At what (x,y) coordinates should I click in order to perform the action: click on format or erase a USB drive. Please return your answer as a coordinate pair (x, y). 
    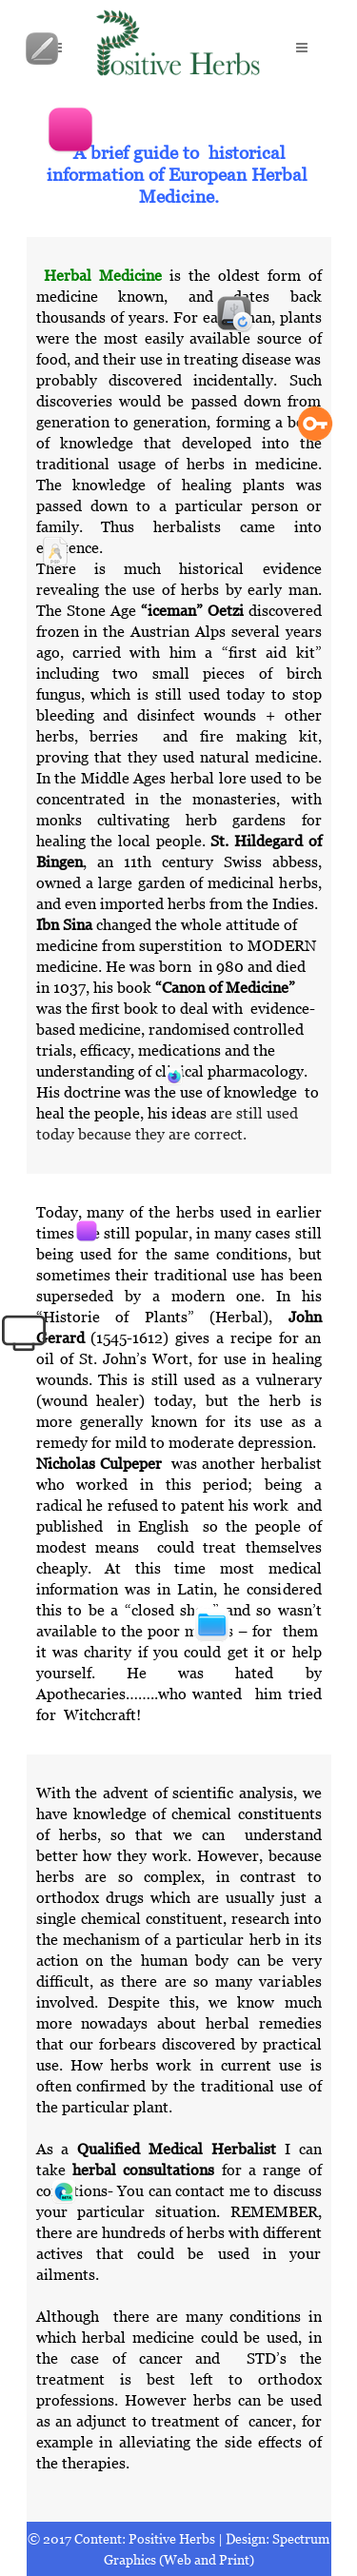
    Looking at the image, I should click on (234, 313).